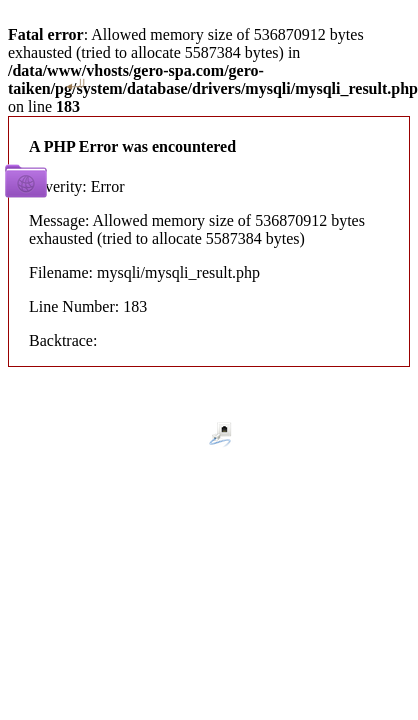 Image resolution: width=418 pixels, height=720 pixels. Describe the element at coordinates (75, 83) in the screenshot. I see `reply to all recipients of an email` at that location.